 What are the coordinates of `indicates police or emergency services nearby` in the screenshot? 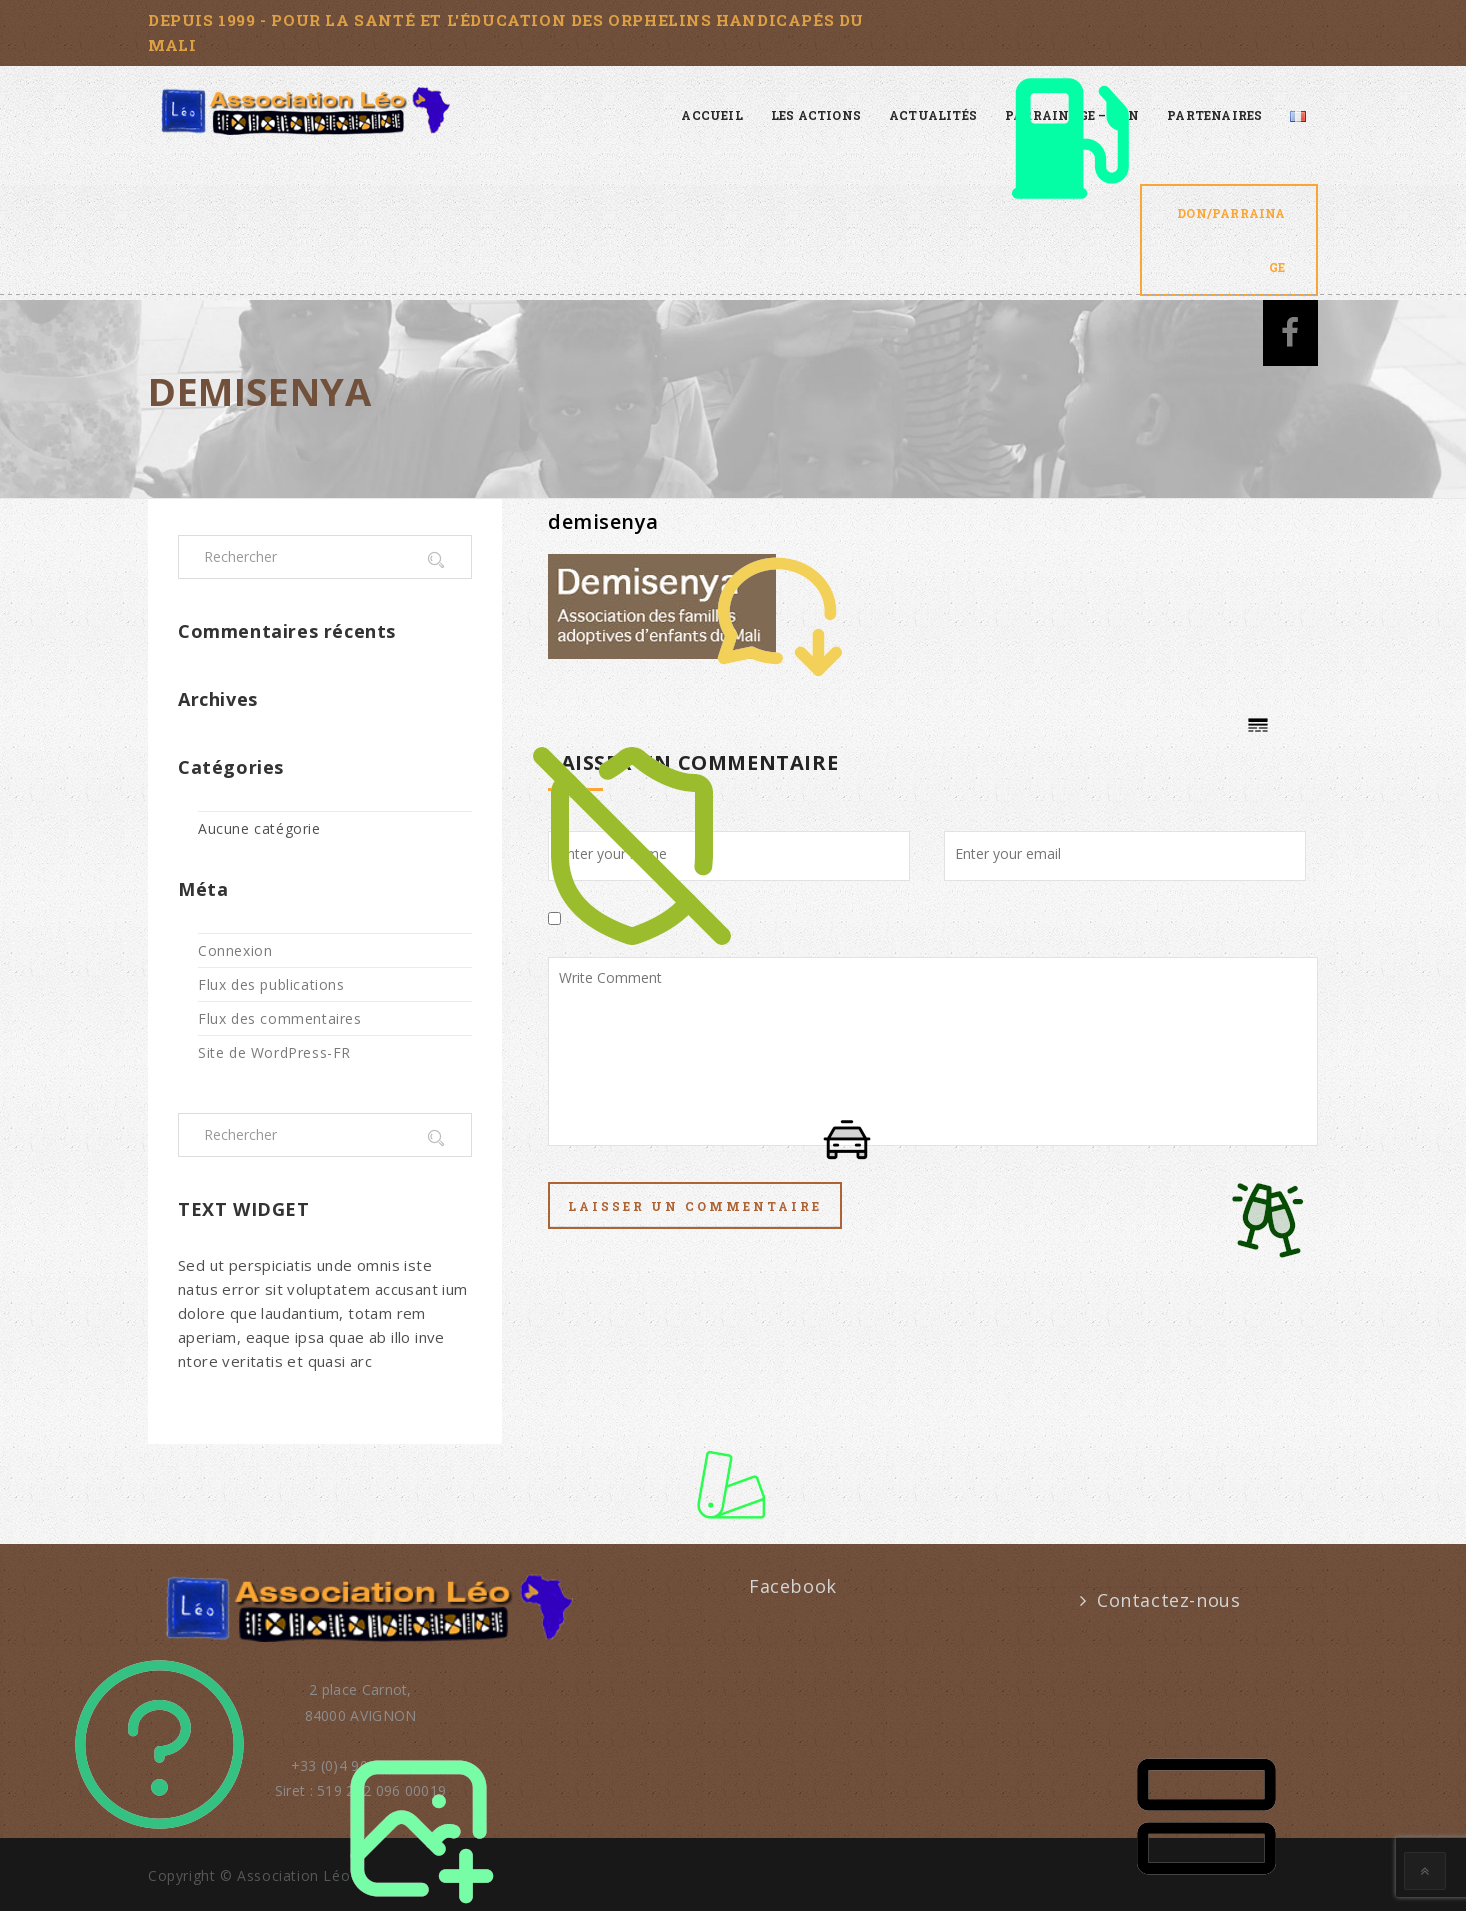 It's located at (847, 1142).